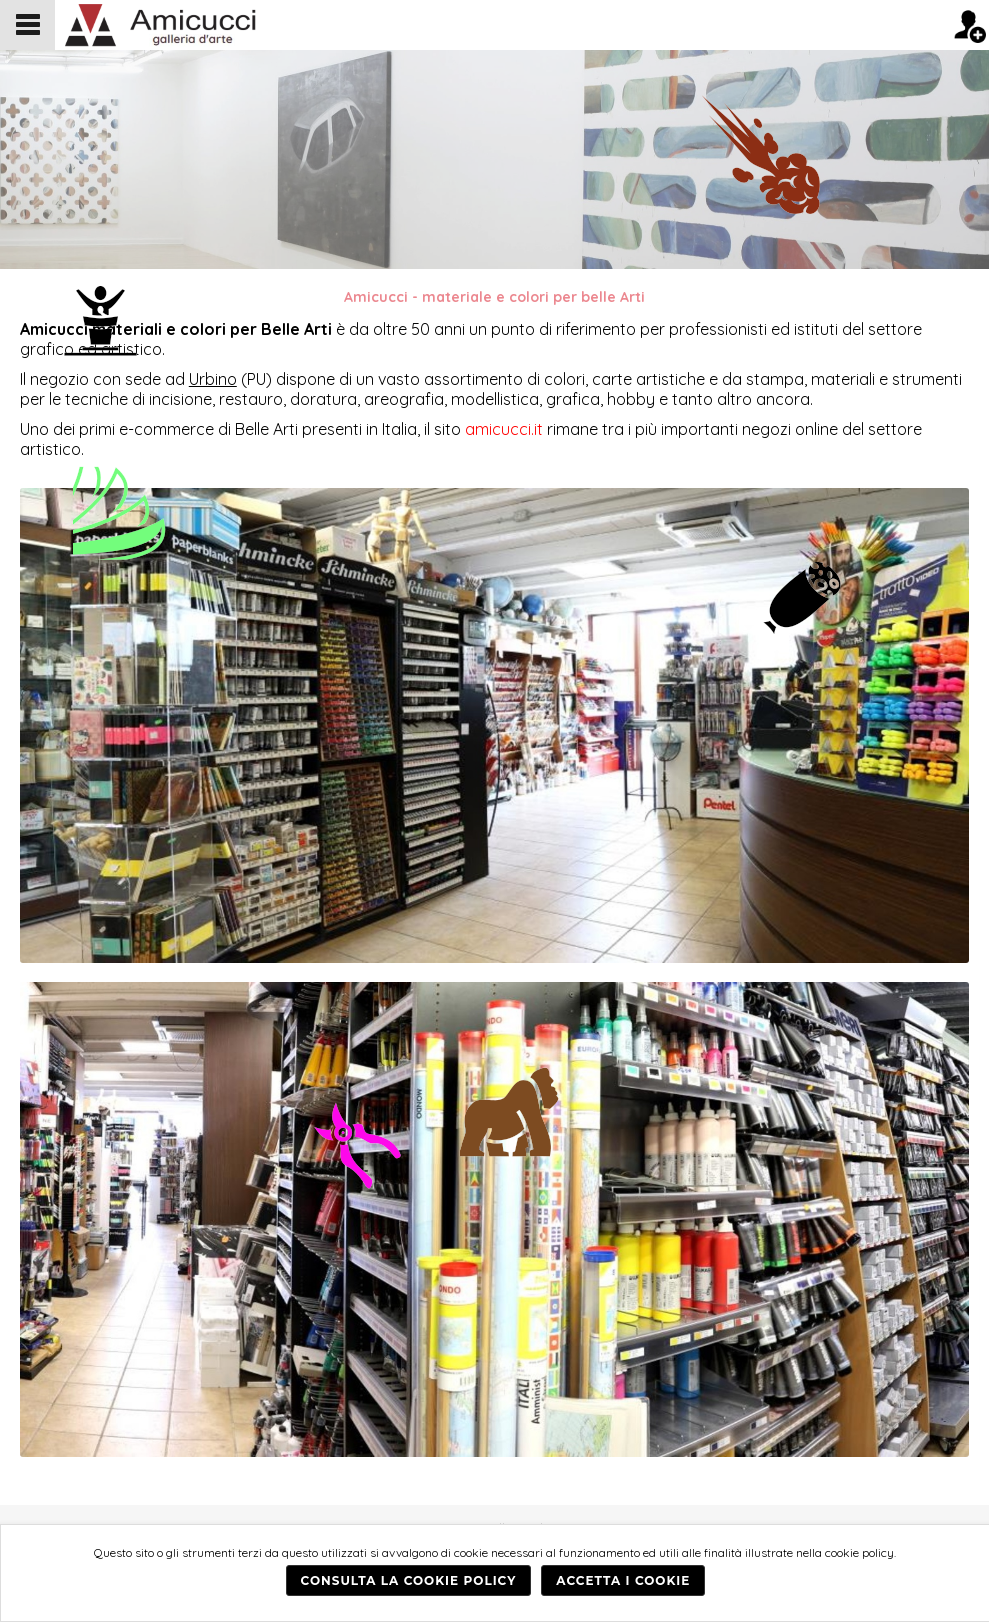  What do you see at coordinates (509, 1112) in the screenshot?
I see `gorilla character or avatar selection` at bounding box center [509, 1112].